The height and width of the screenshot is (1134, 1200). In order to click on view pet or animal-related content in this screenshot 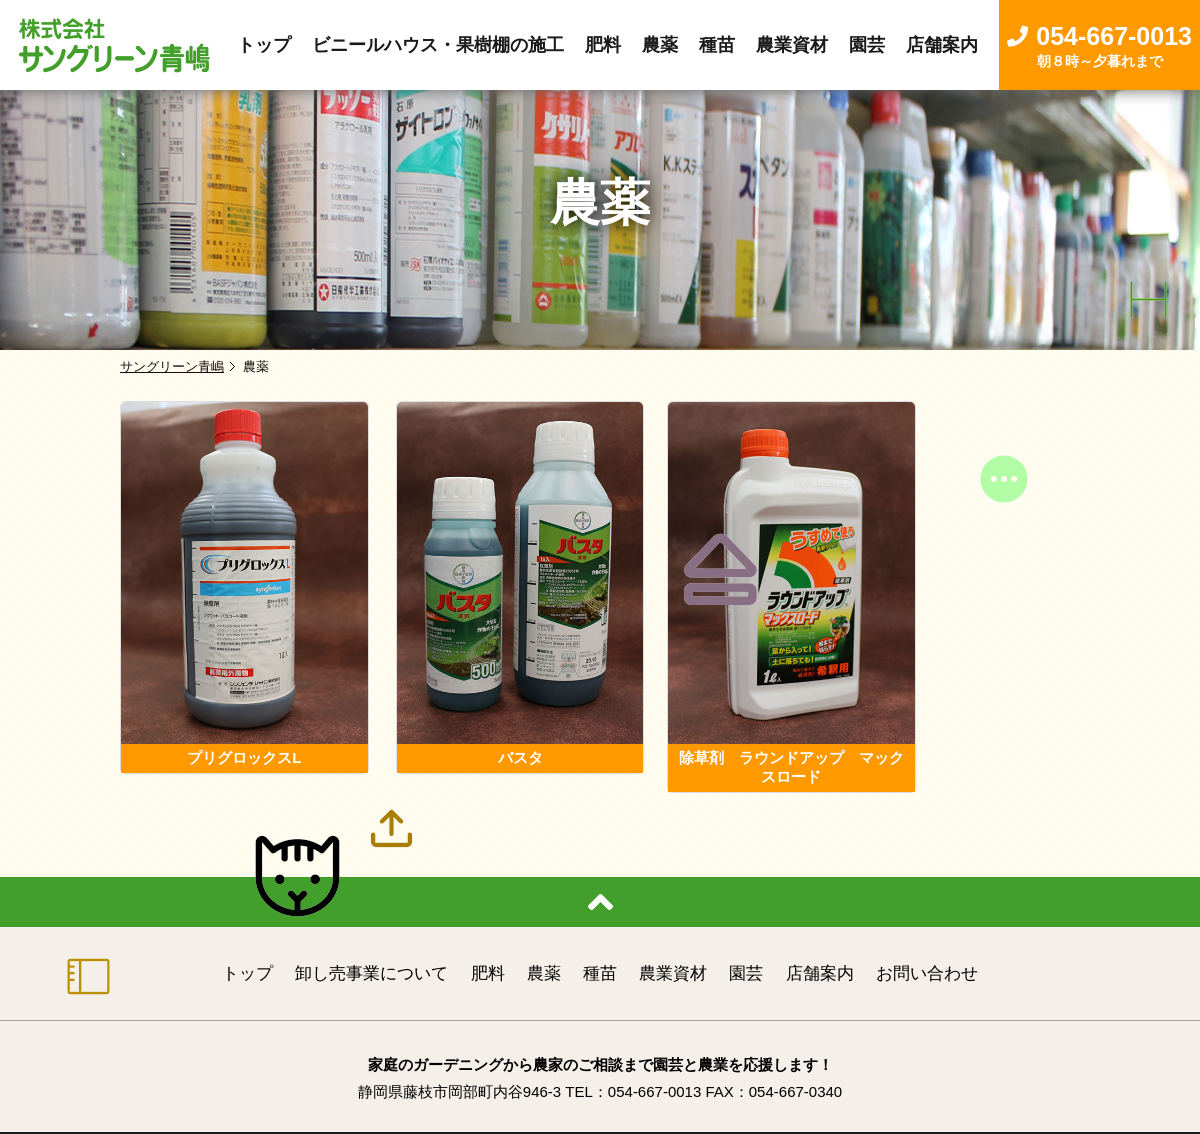, I will do `click(297, 874)`.